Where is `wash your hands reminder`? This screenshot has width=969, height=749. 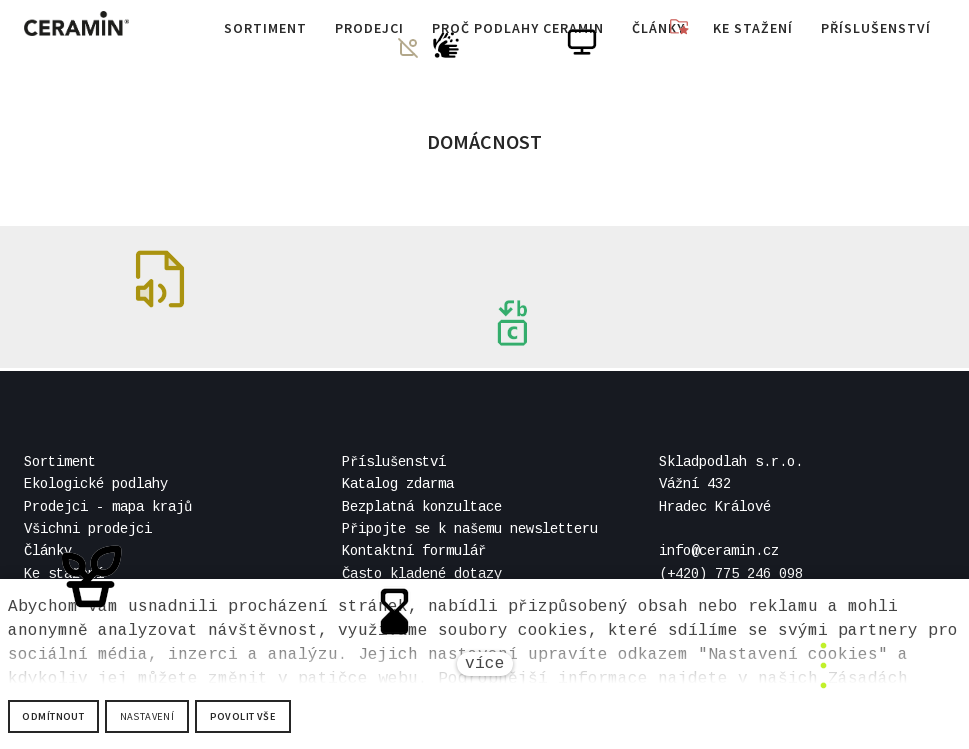
wash your hands reminder is located at coordinates (446, 45).